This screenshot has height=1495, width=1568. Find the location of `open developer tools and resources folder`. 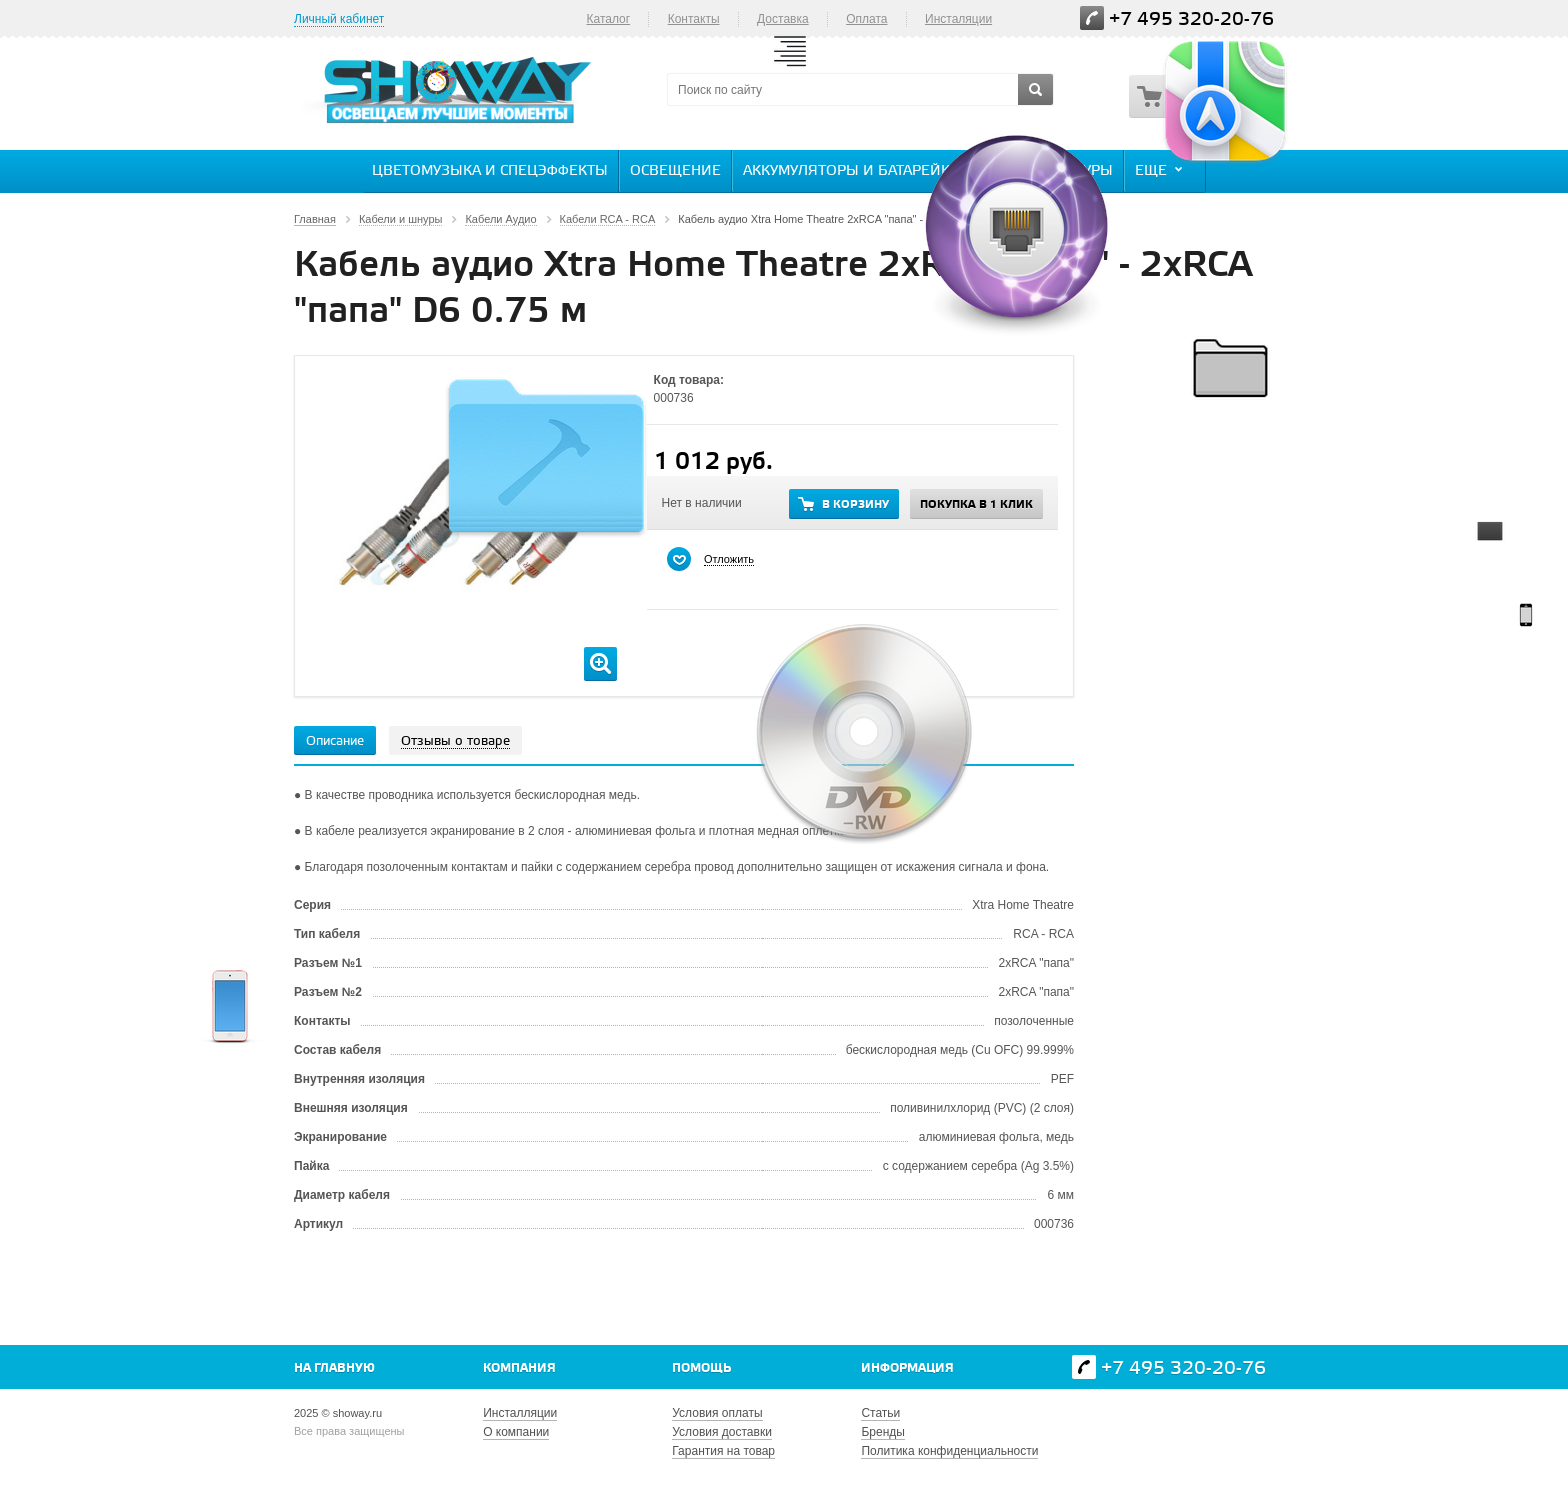

open developer tools and resources folder is located at coordinates (546, 456).